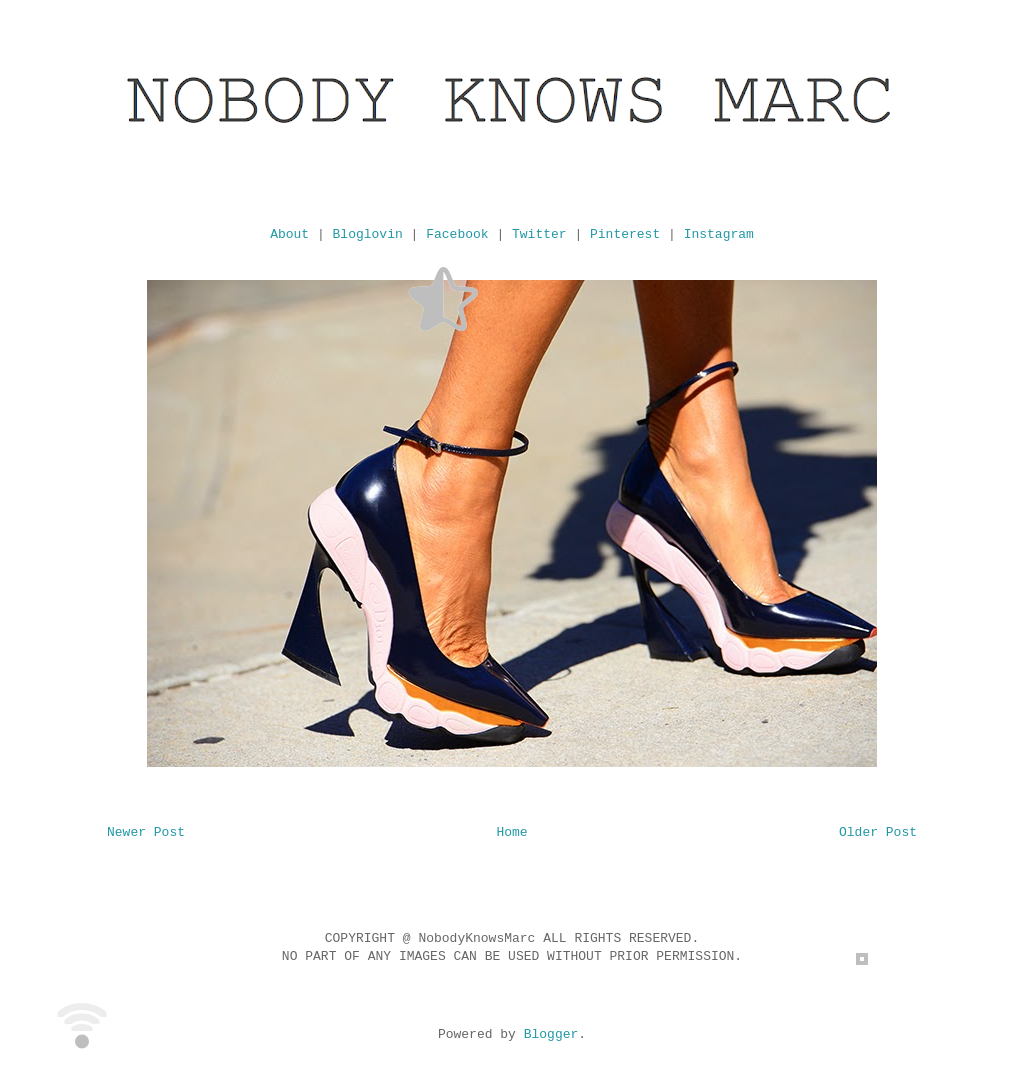  I want to click on restore window to previous size, so click(862, 959).